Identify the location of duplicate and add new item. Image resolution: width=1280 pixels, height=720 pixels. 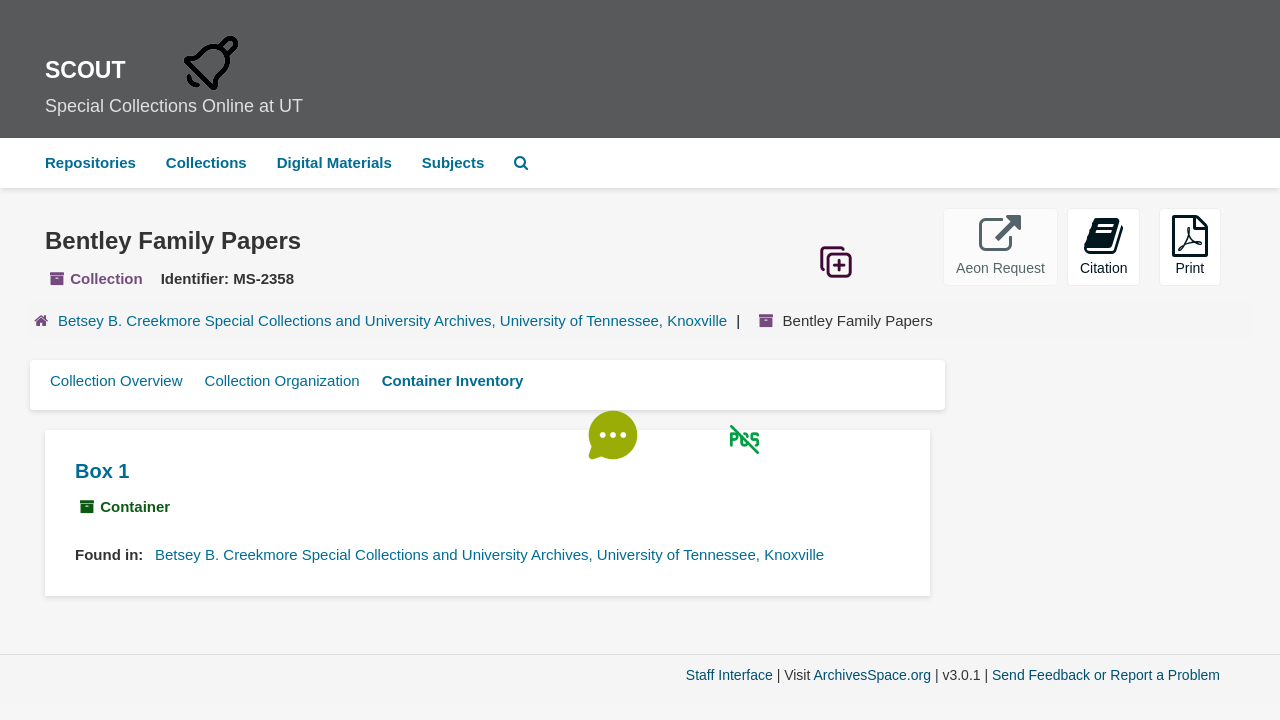
(836, 262).